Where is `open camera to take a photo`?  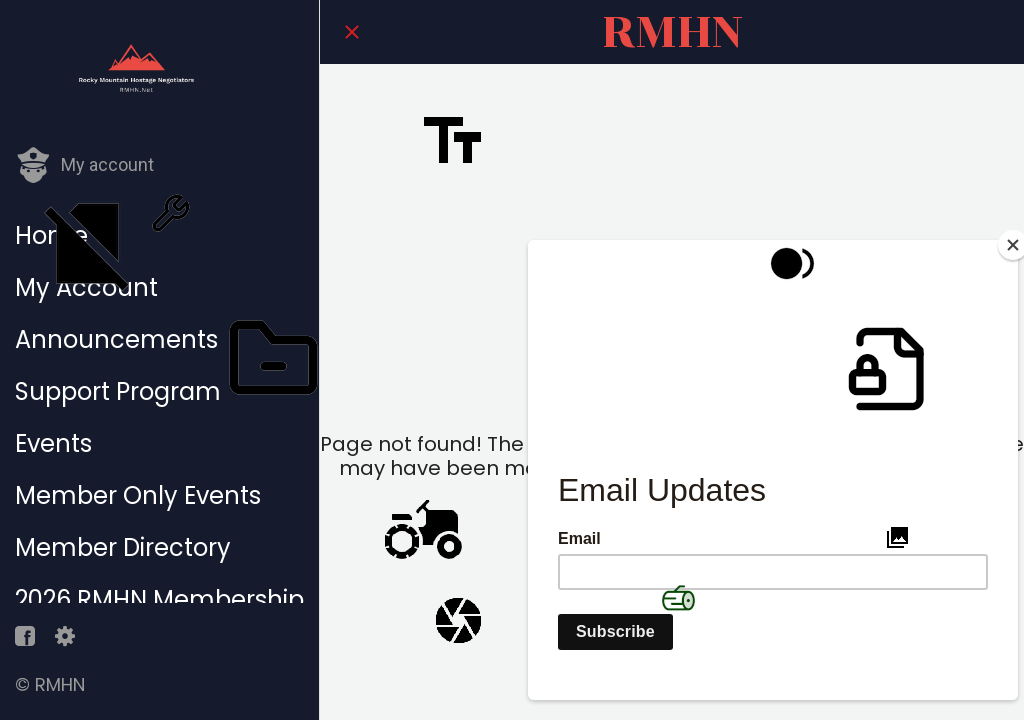 open camera to take a photo is located at coordinates (458, 620).